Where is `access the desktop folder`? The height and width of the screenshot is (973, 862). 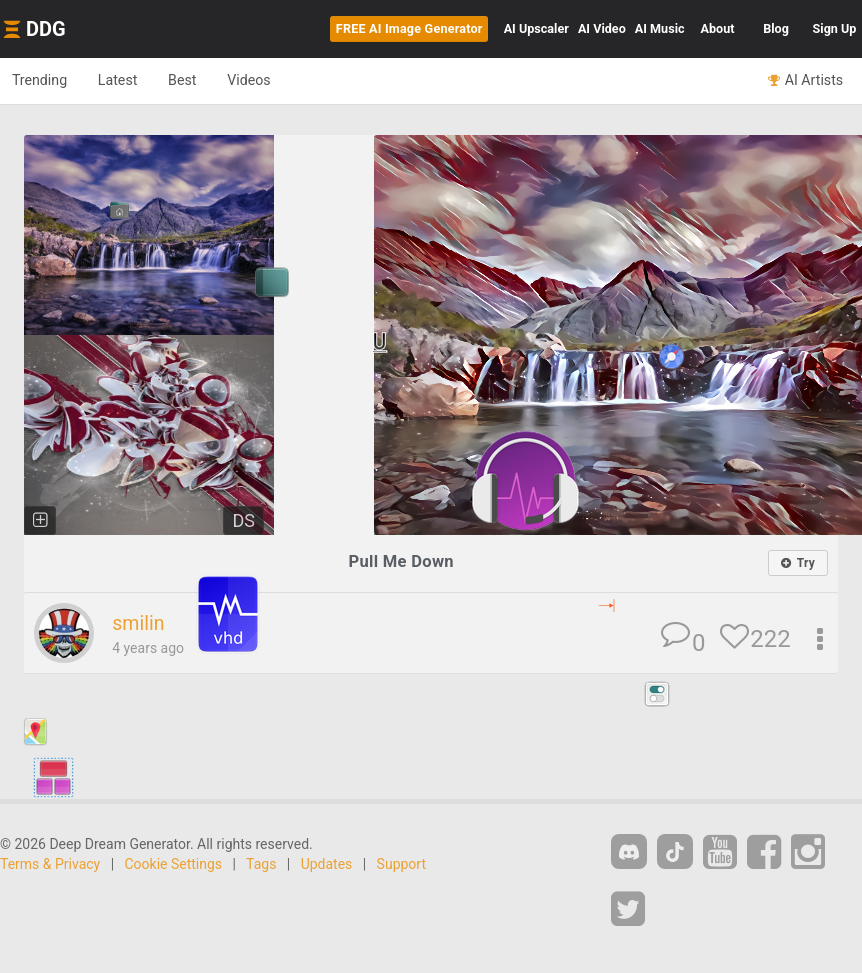 access the desktop folder is located at coordinates (272, 281).